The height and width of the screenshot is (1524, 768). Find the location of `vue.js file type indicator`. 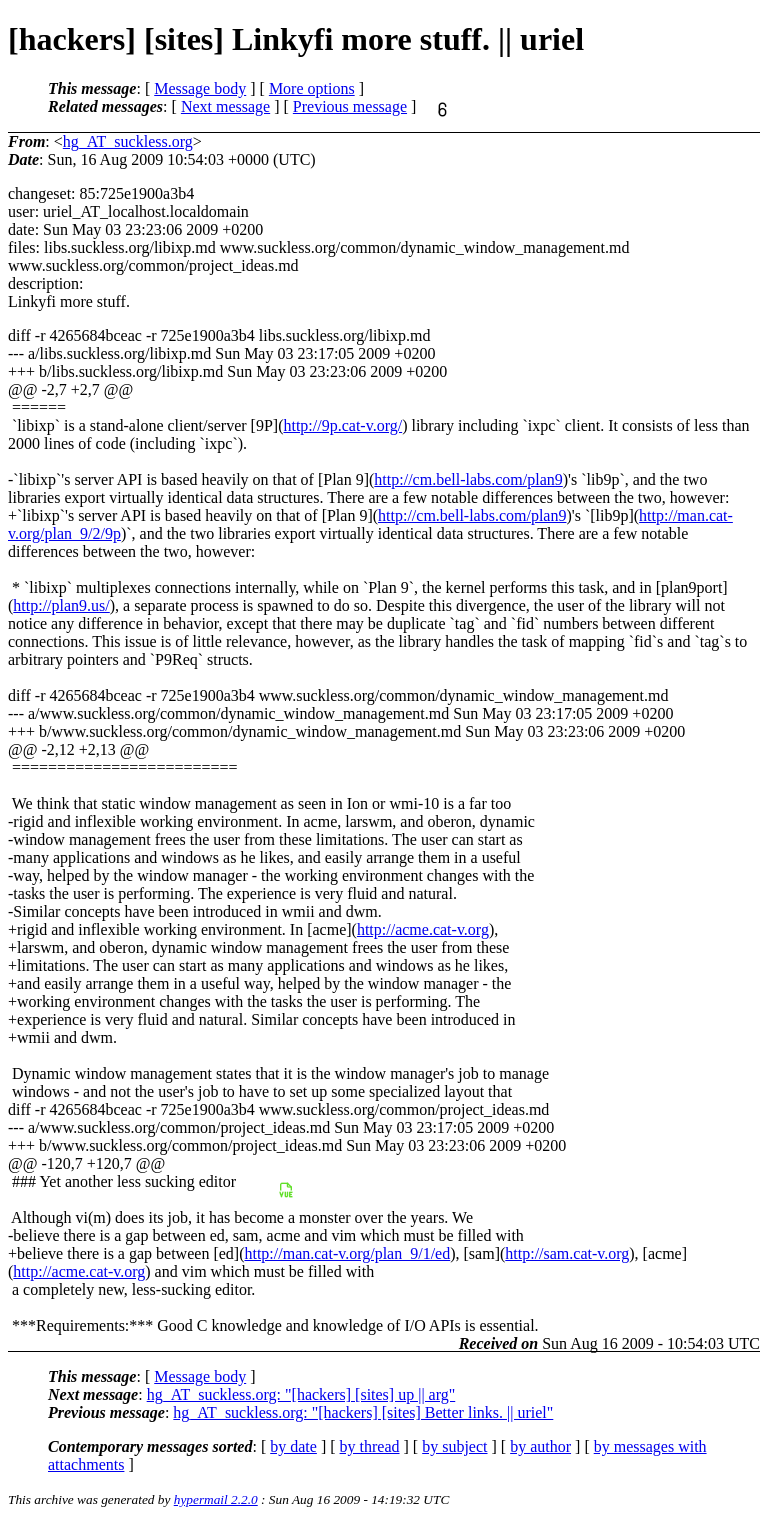

vue.js file type indicator is located at coordinates (286, 1190).